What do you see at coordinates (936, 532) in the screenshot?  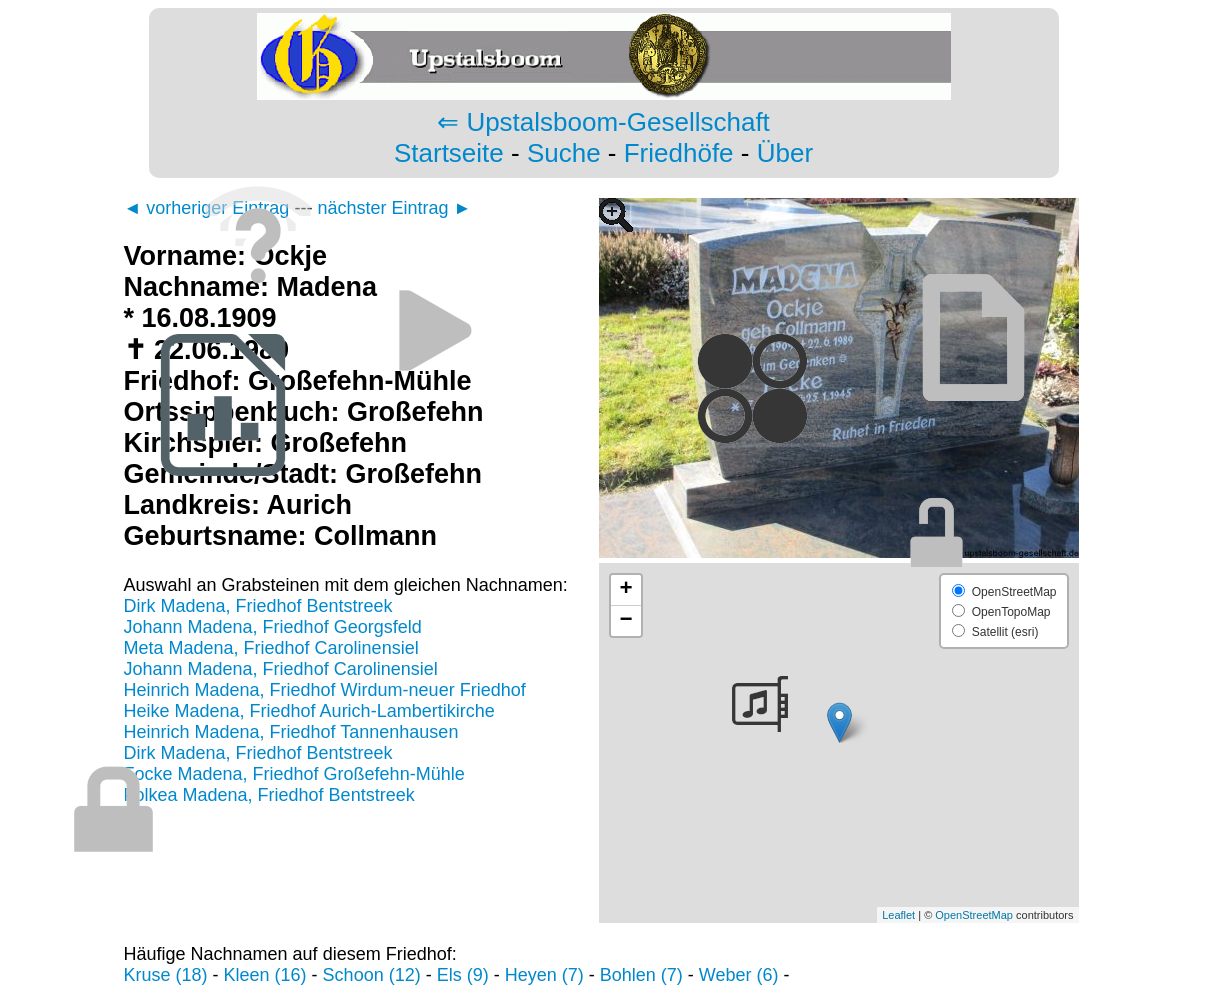 I see `indicates unlocked or editable state` at bounding box center [936, 532].